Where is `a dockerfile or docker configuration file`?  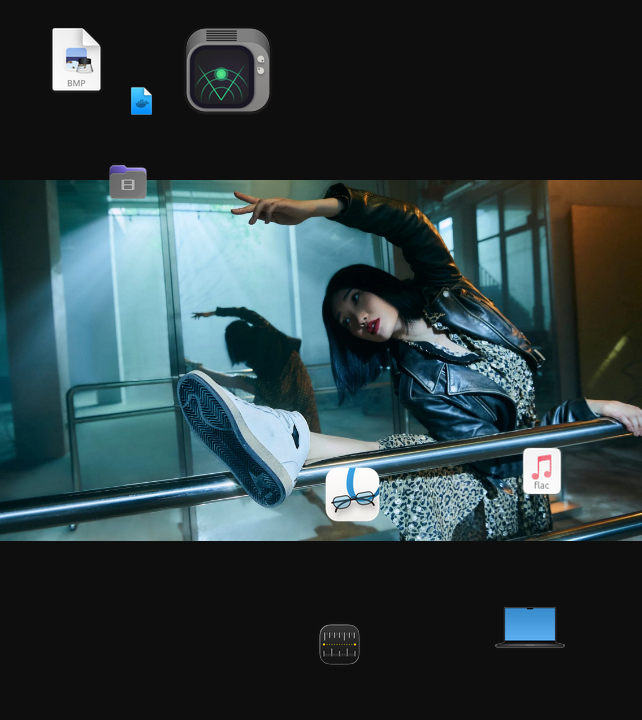 a dockerfile or docker configuration file is located at coordinates (141, 101).